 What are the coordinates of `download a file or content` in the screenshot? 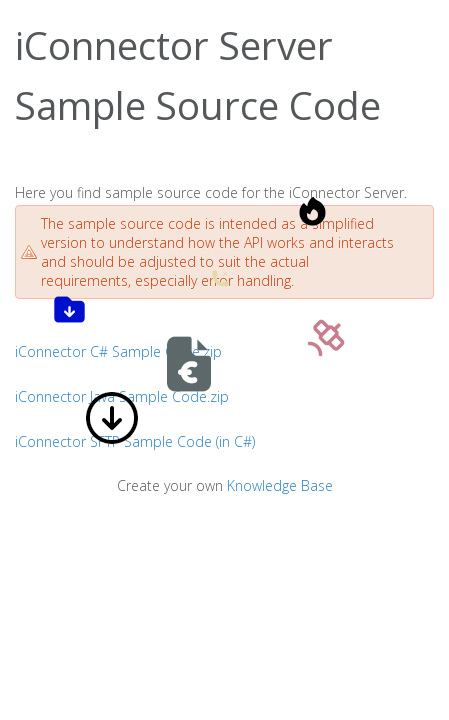 It's located at (112, 418).